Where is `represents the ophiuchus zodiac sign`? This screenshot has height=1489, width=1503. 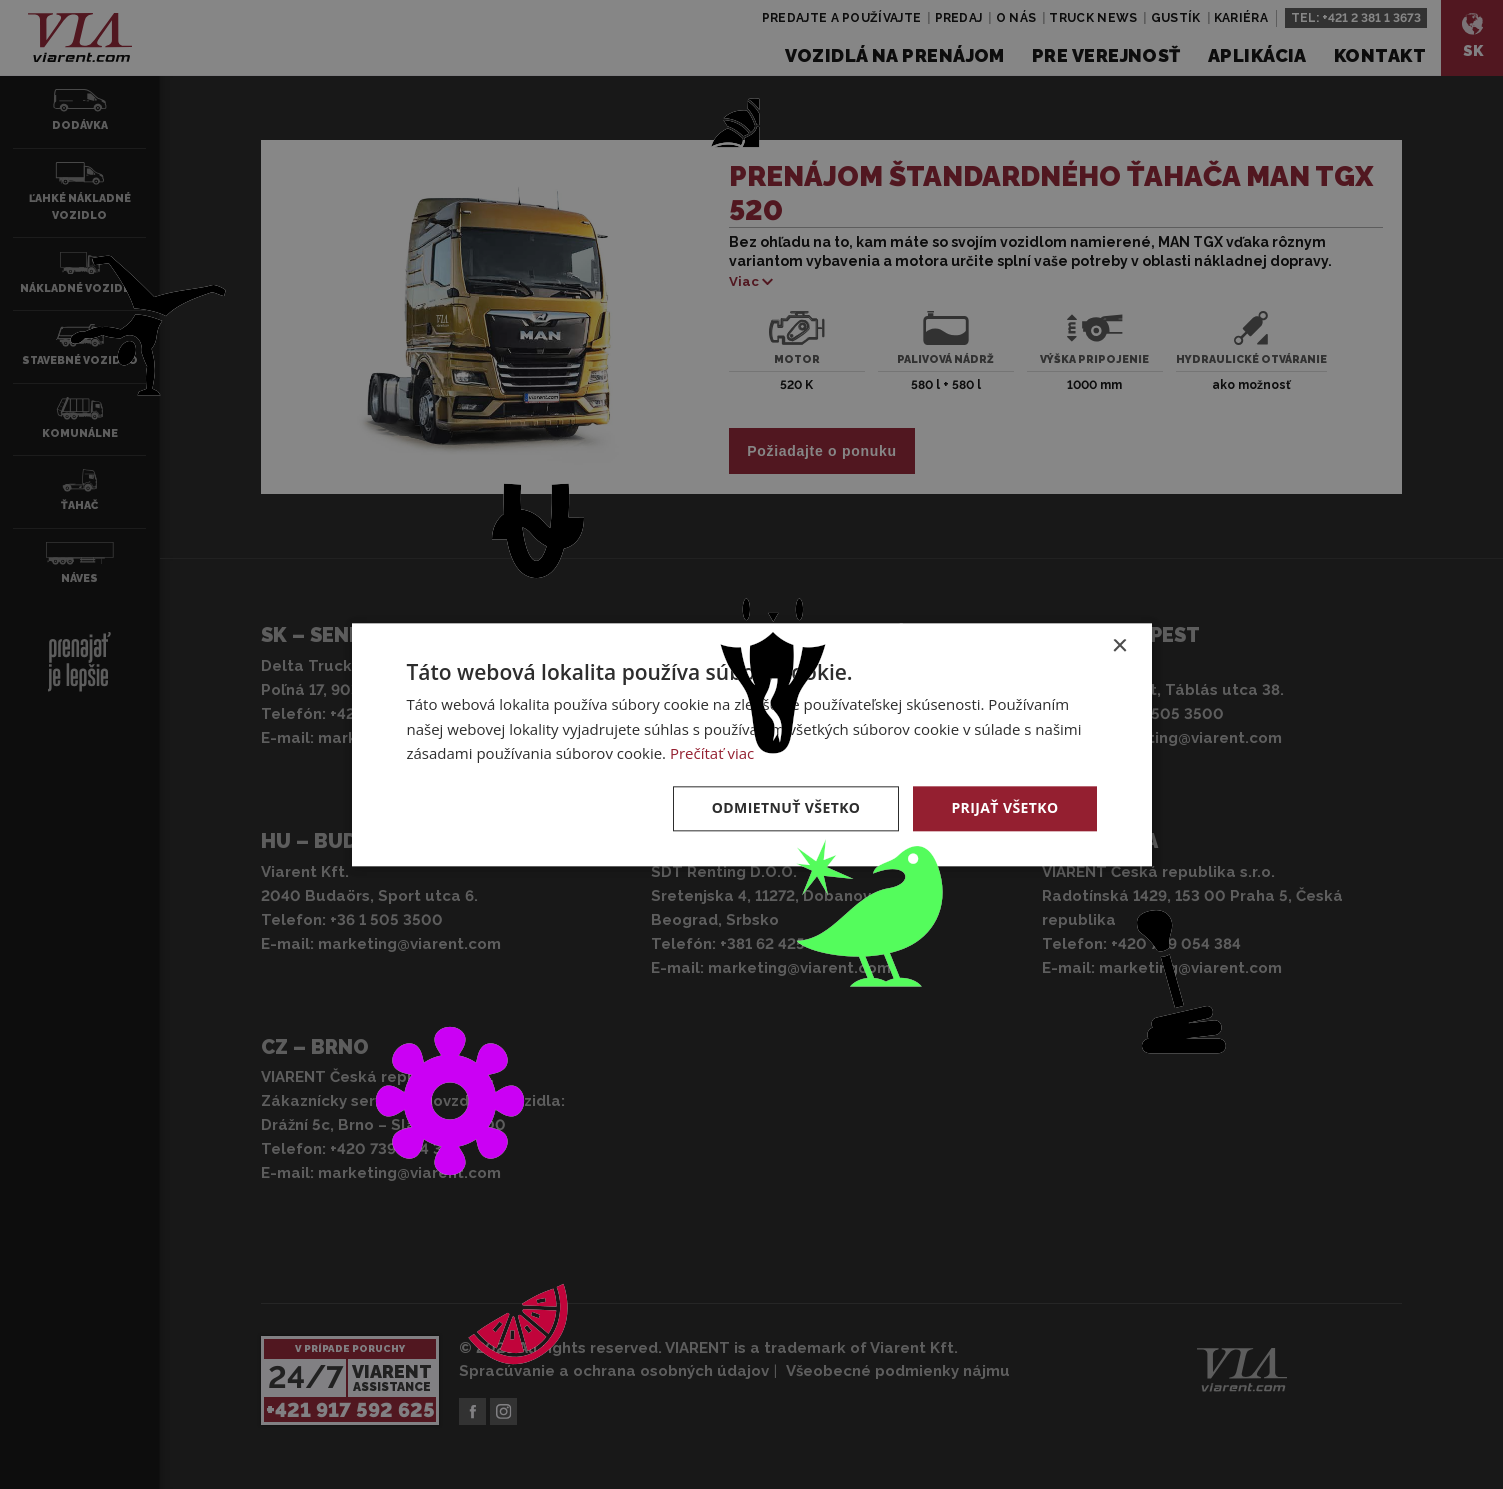 represents the ophiuchus zodiac sign is located at coordinates (538, 530).